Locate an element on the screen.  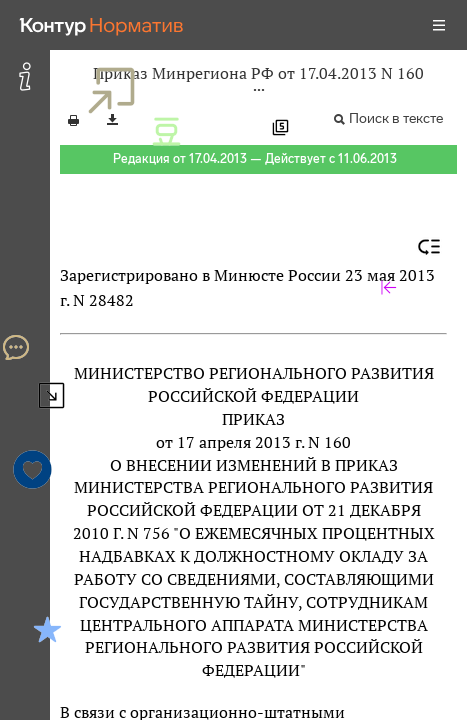
add to favorites is located at coordinates (32, 469).